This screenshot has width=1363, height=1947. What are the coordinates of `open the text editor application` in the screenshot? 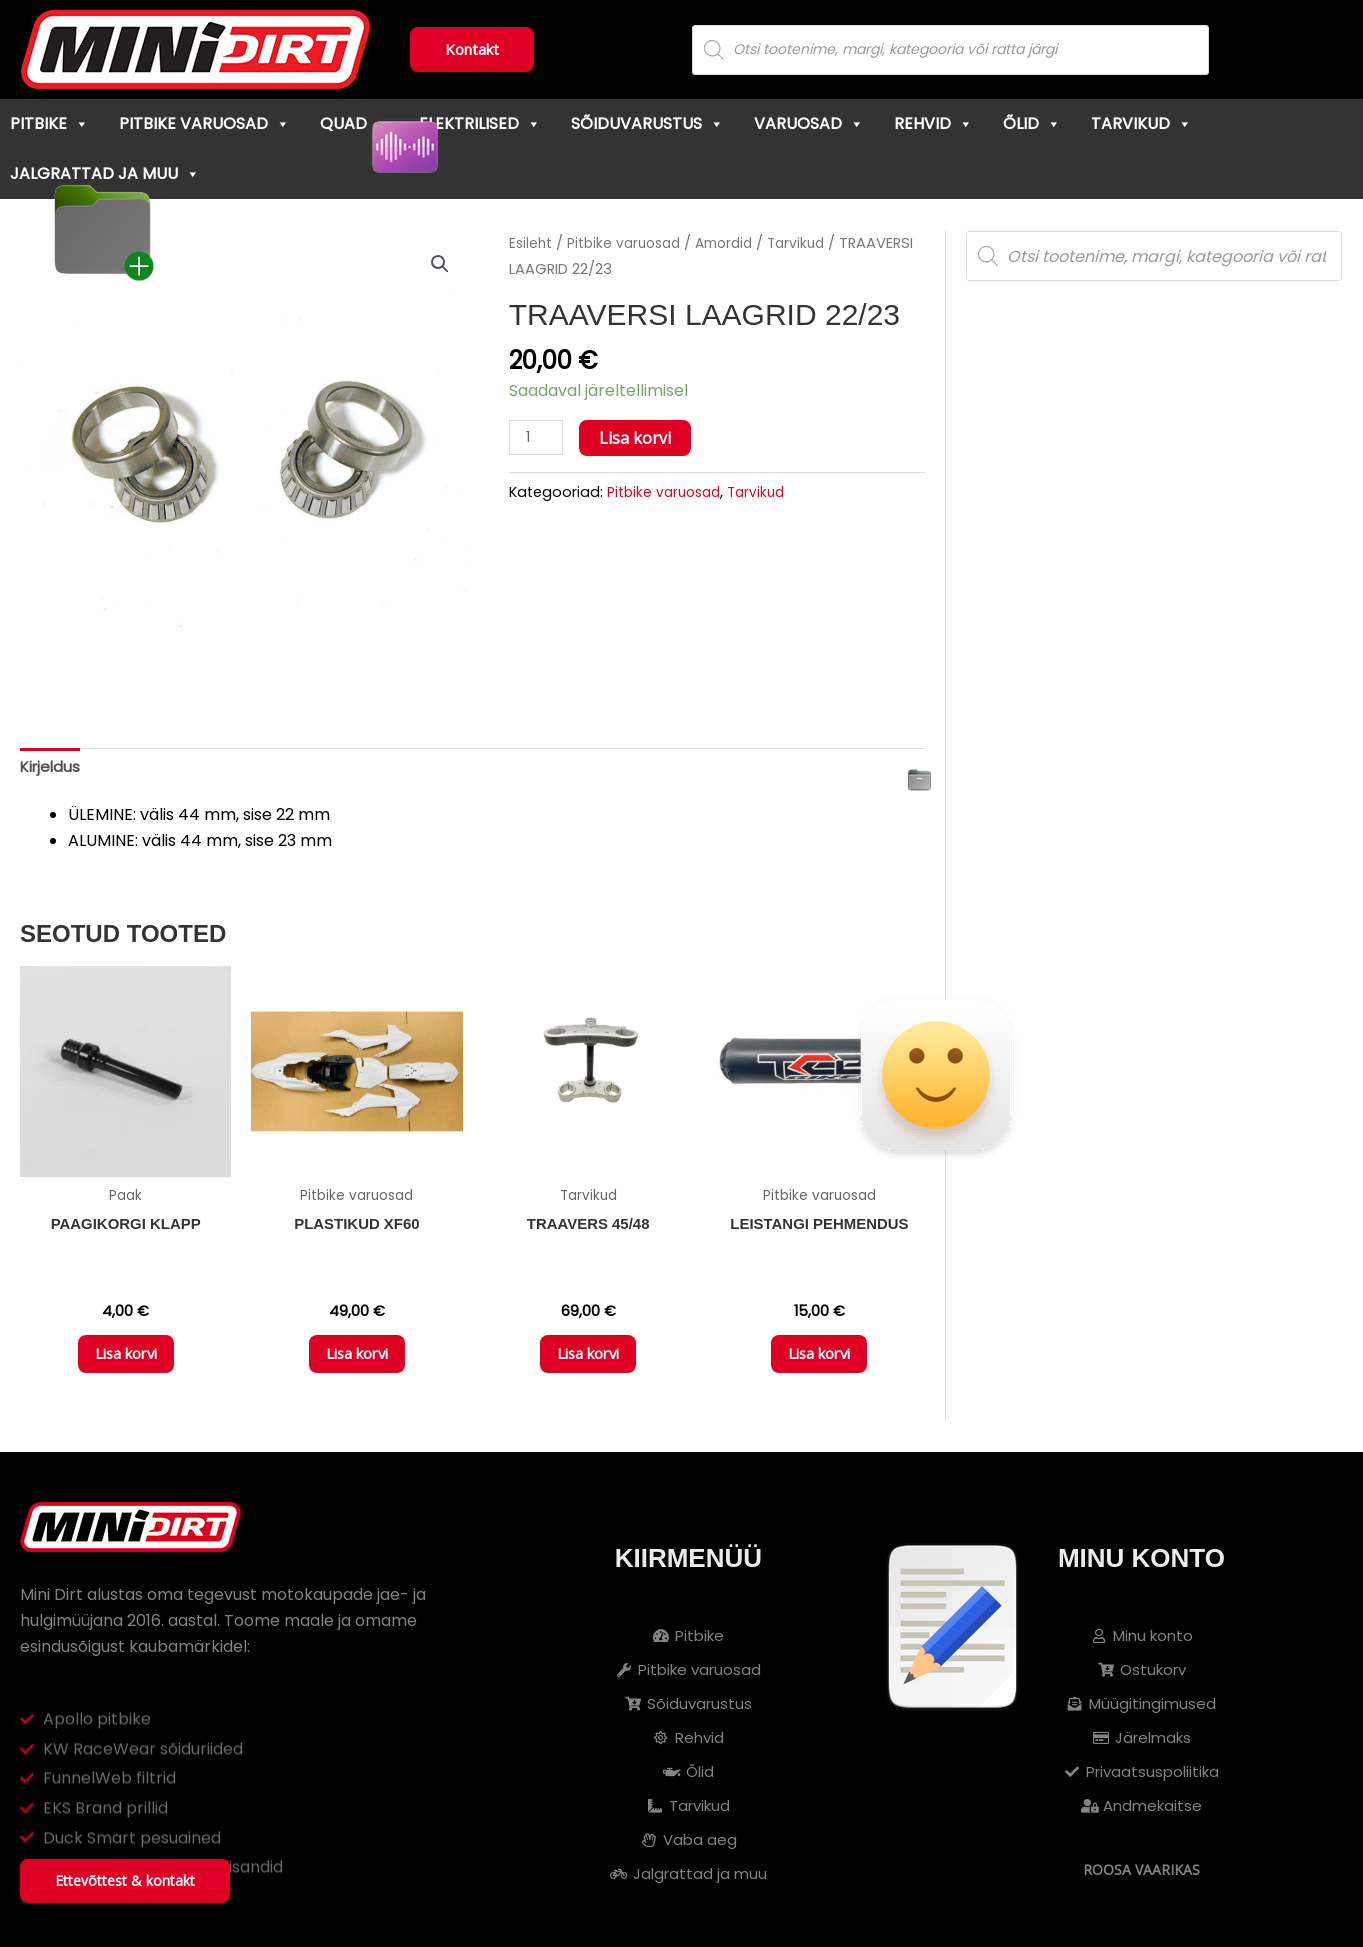 It's located at (952, 1626).